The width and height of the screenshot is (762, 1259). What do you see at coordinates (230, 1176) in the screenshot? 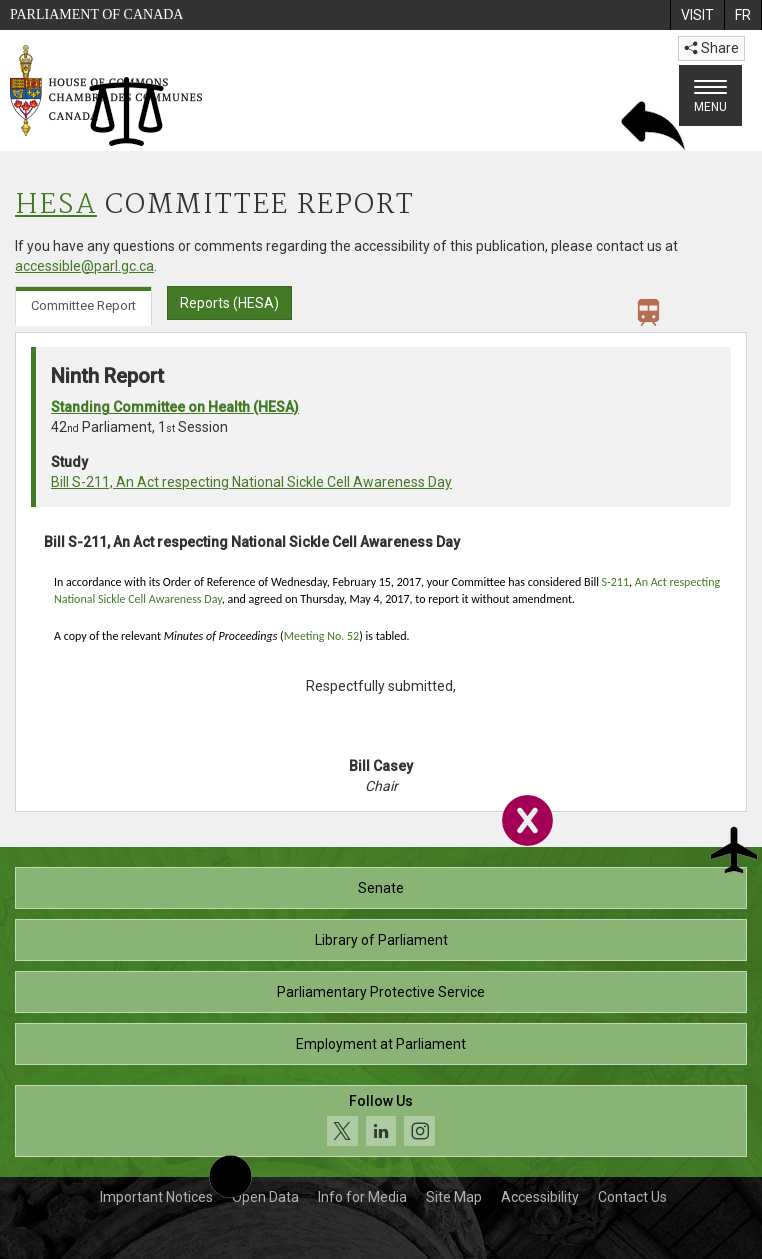
I see `indicates a filled or selected state` at bounding box center [230, 1176].